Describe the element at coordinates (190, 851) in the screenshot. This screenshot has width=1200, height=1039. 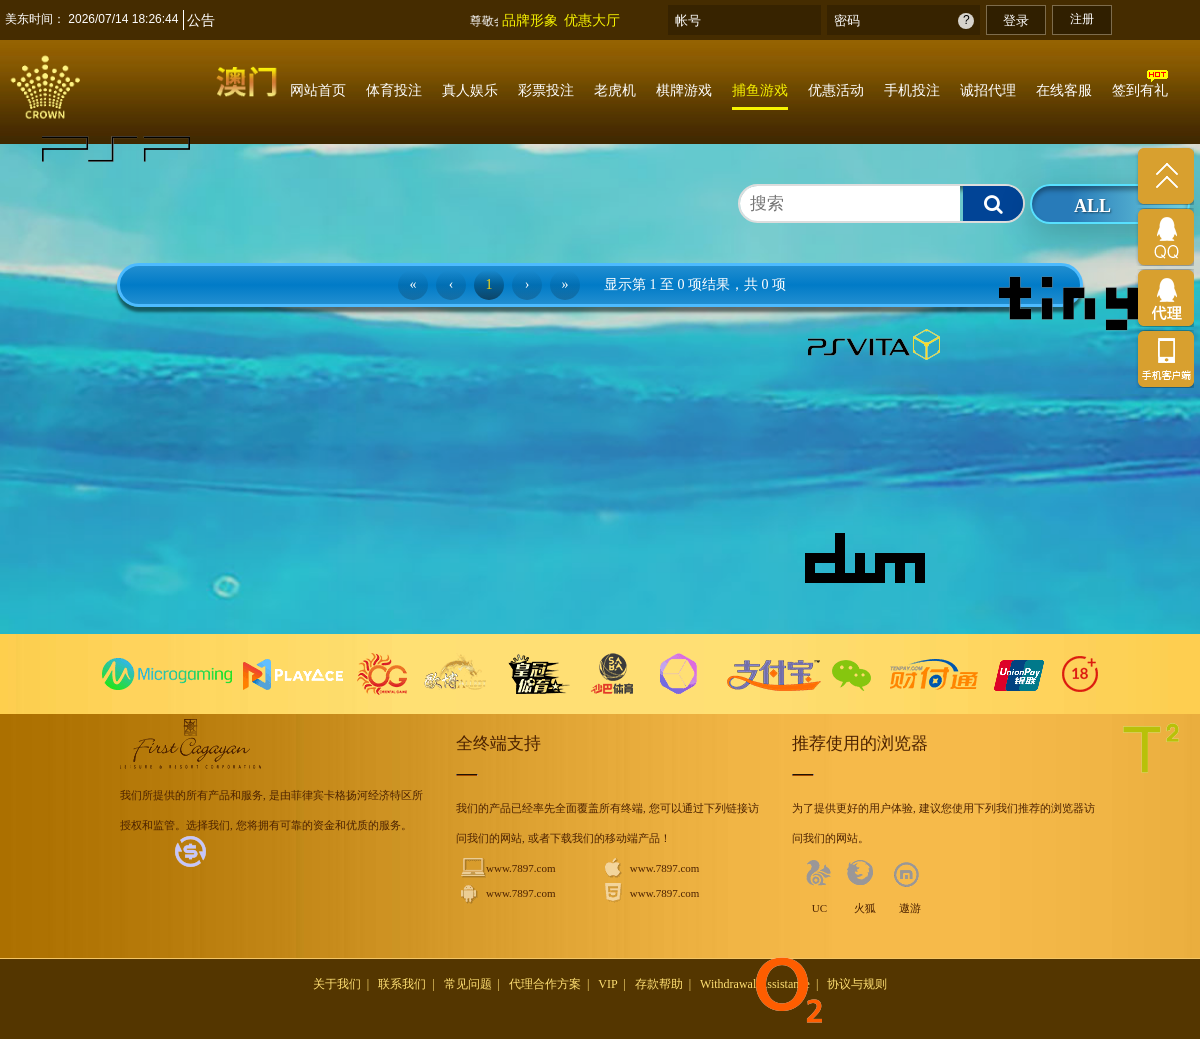
I see `currency exchange or conversion` at that location.